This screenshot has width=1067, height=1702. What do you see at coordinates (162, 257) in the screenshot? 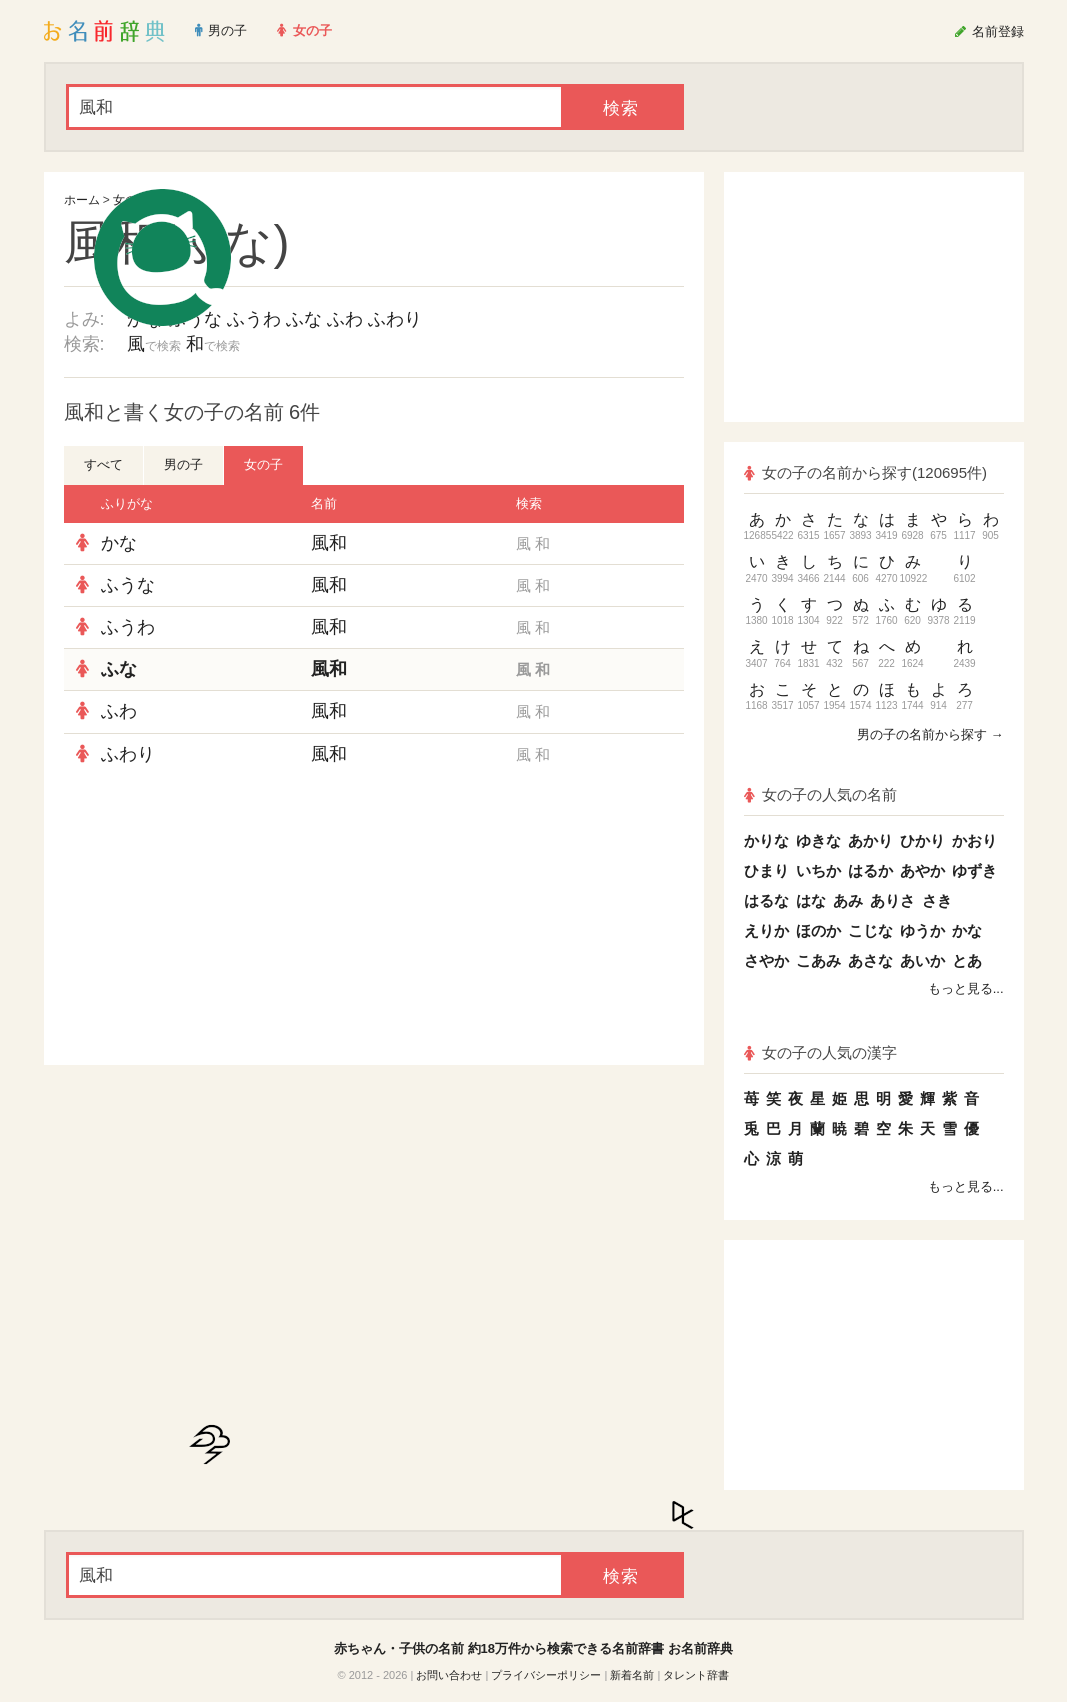
I see `visit qiita developer community` at bounding box center [162, 257].